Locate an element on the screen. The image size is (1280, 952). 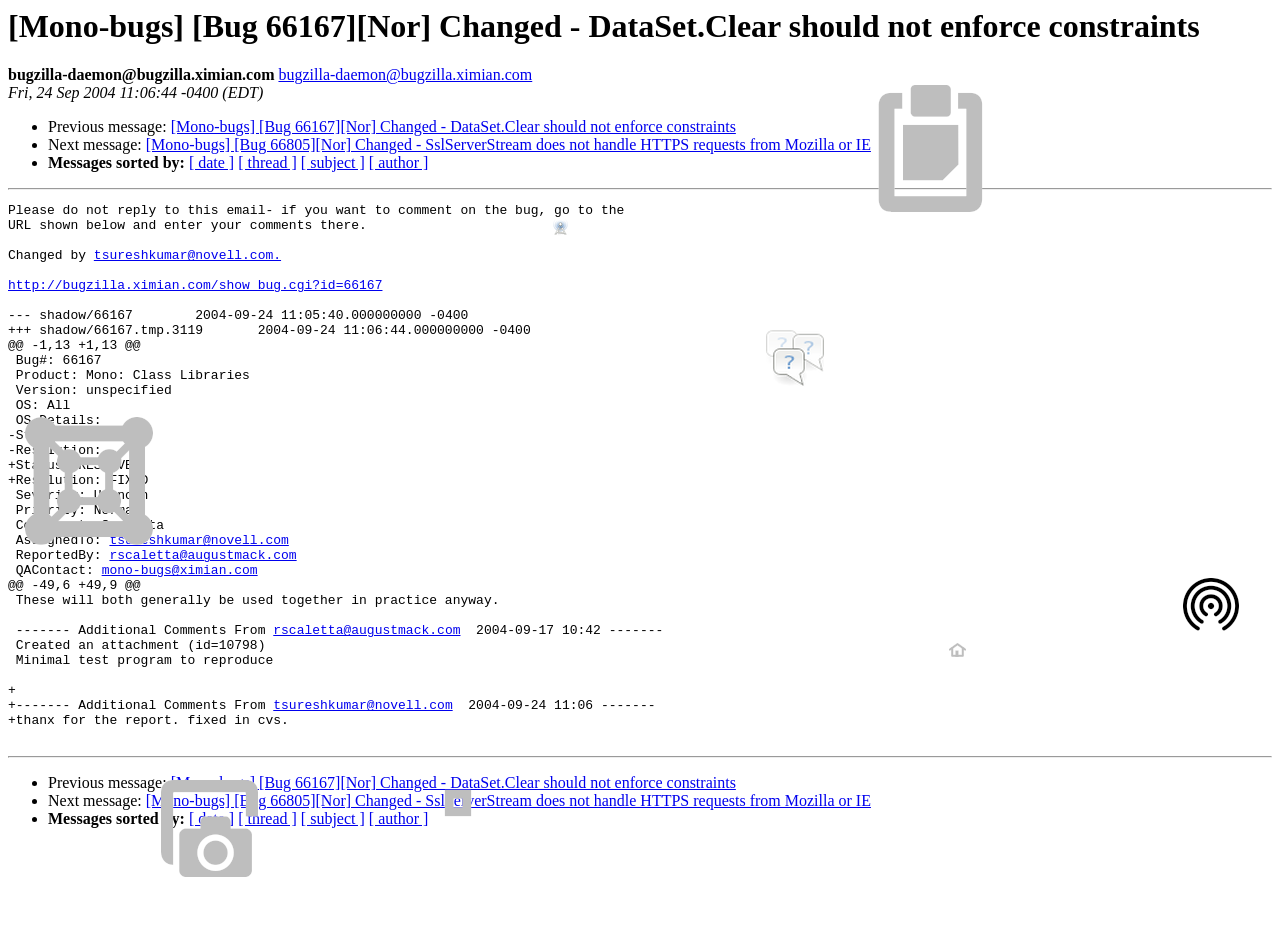
connect to a network server is located at coordinates (1211, 606).